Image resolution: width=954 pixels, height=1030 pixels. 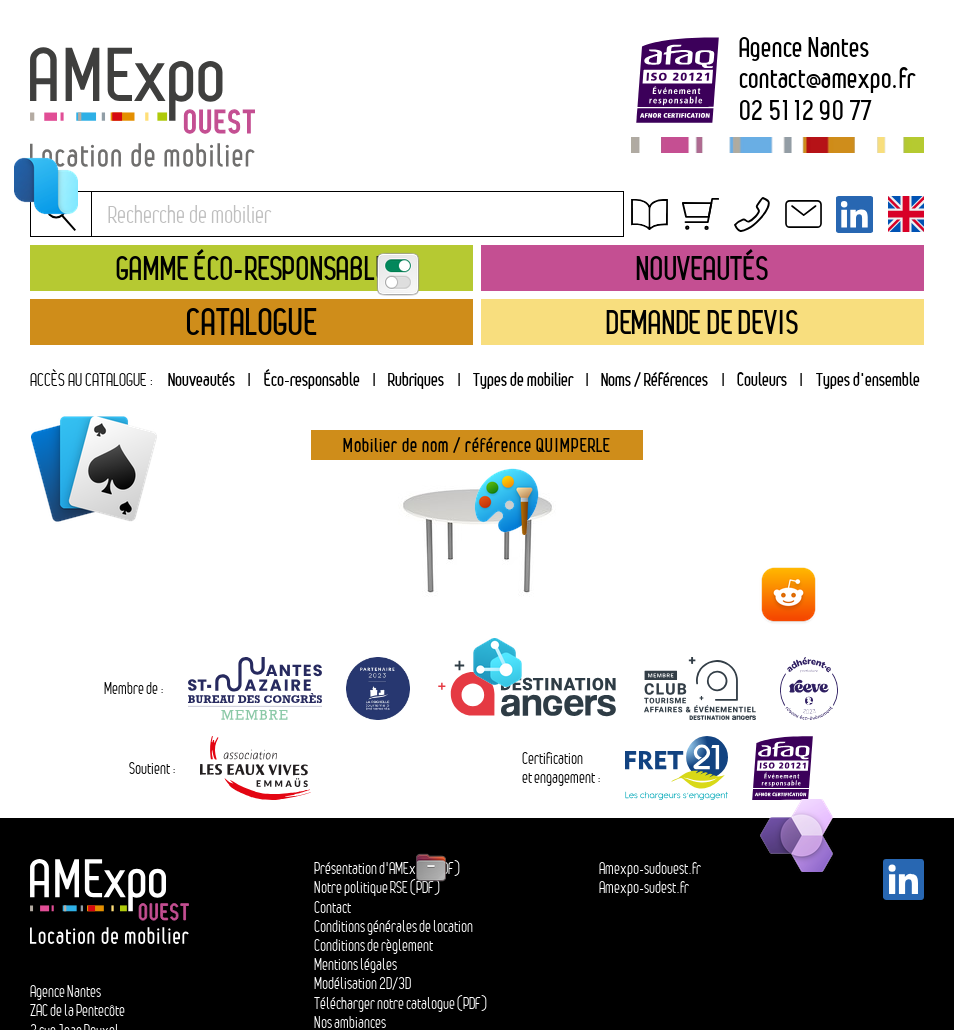 What do you see at coordinates (788, 594) in the screenshot?
I see `open the Reddit app` at bounding box center [788, 594].